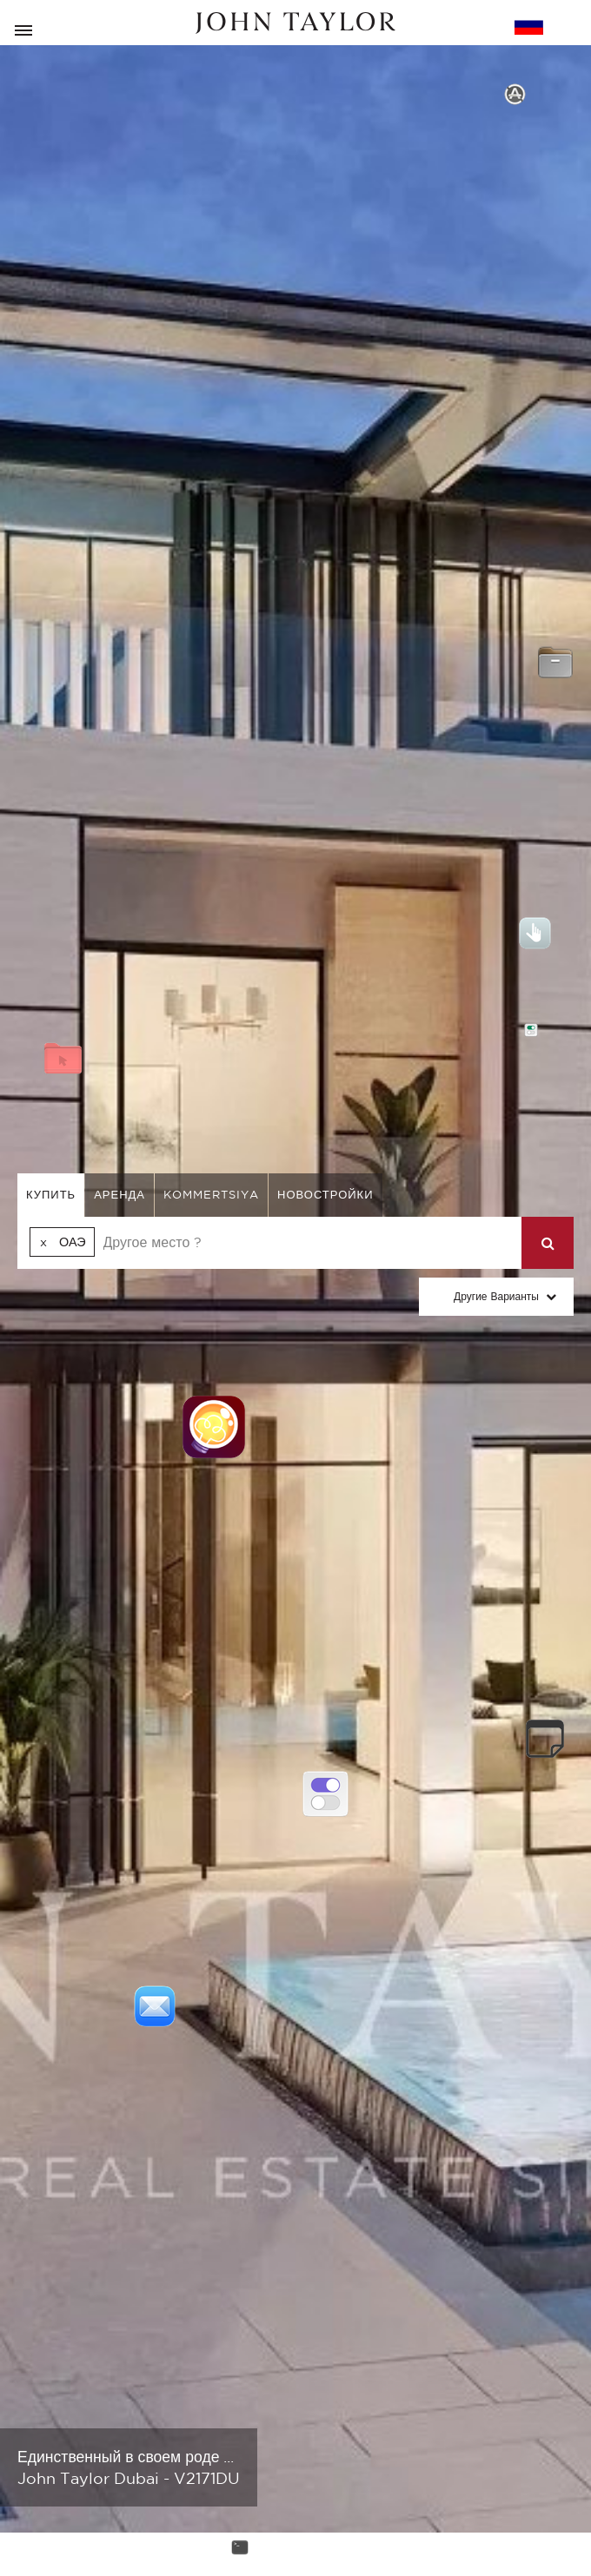  What do you see at coordinates (155, 2006) in the screenshot?
I see `open the Mail app` at bounding box center [155, 2006].